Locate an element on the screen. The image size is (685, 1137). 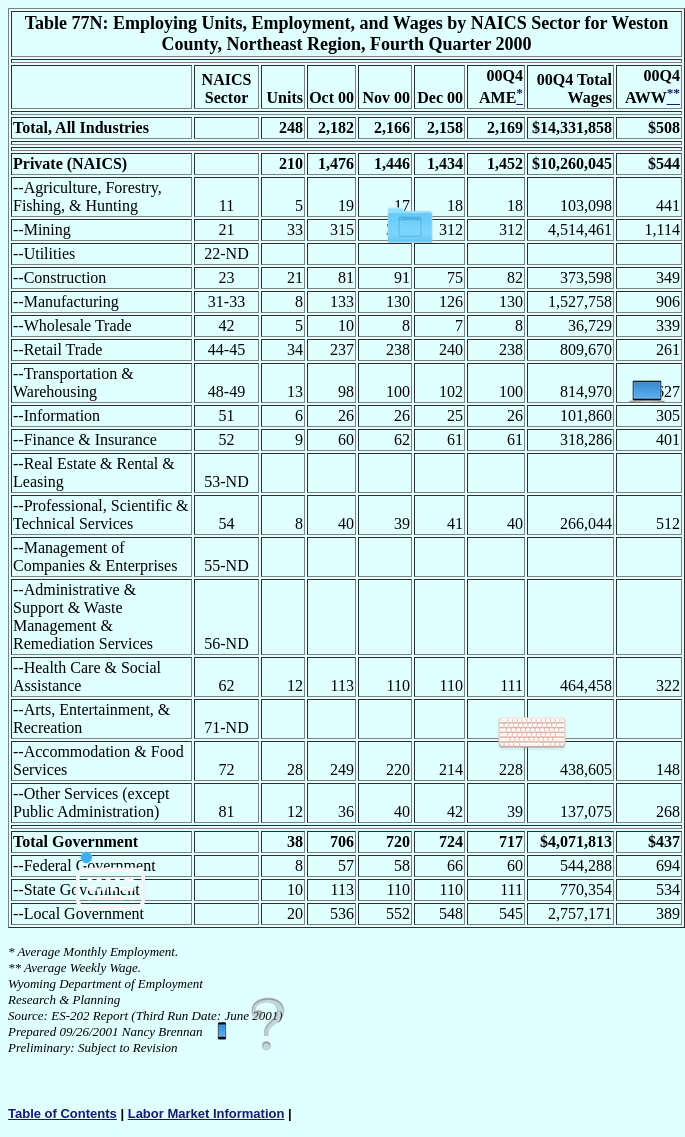
iPod Touch device connected to your computer is located at coordinates (222, 1031).